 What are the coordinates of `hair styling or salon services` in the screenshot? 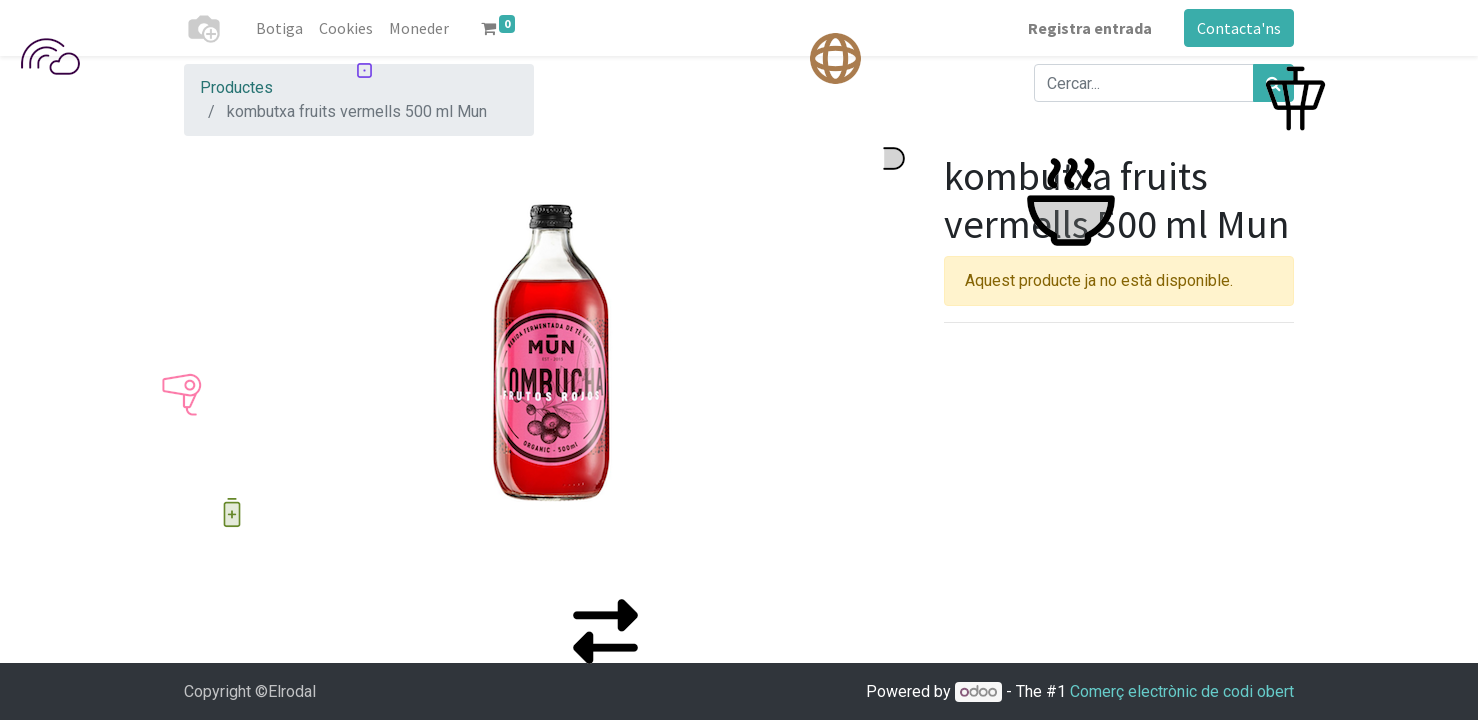 It's located at (182, 392).